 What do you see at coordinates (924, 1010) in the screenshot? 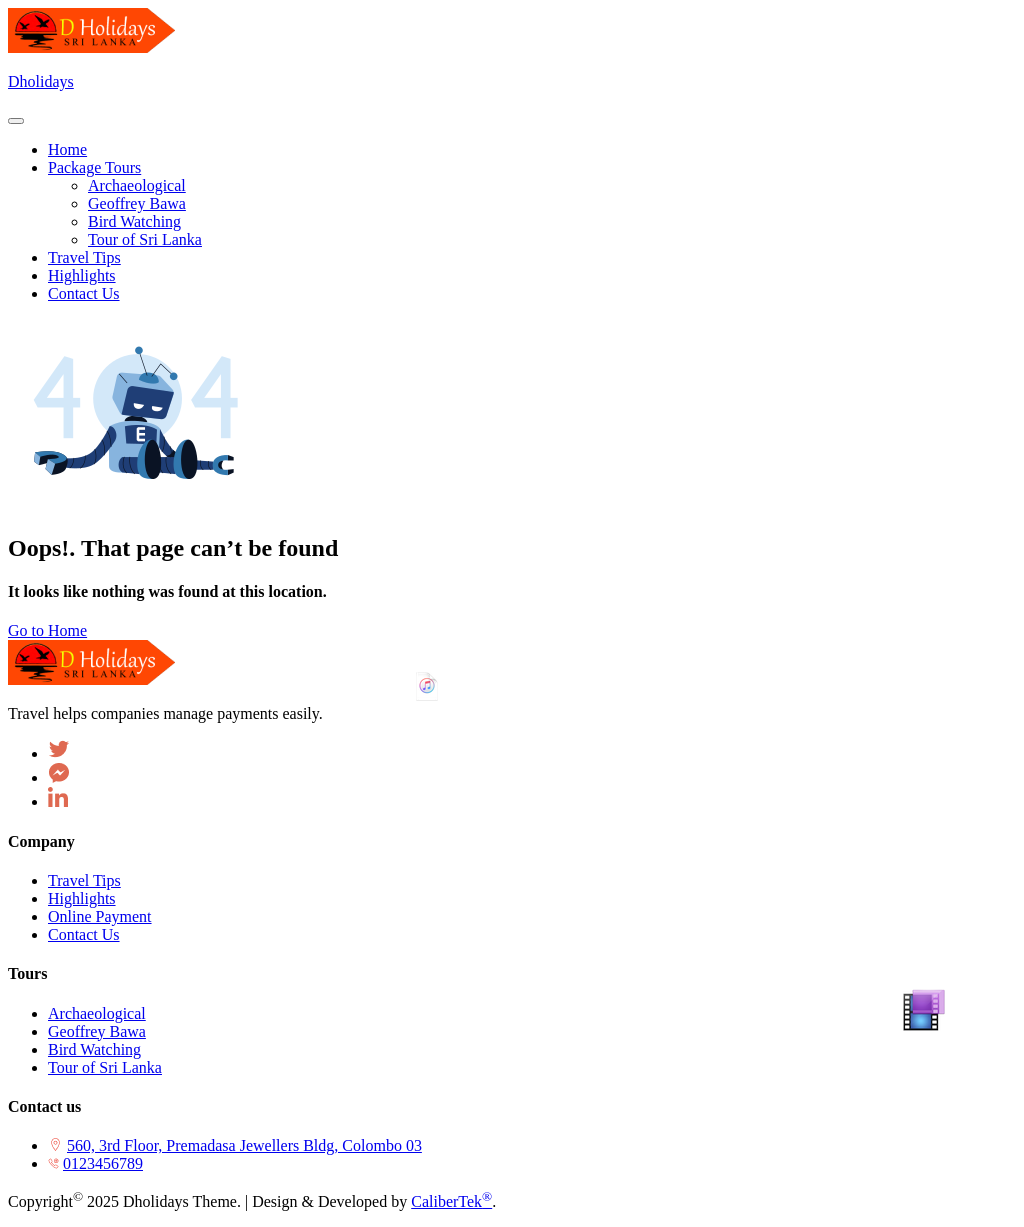
I see `filter media library by type or category` at bounding box center [924, 1010].